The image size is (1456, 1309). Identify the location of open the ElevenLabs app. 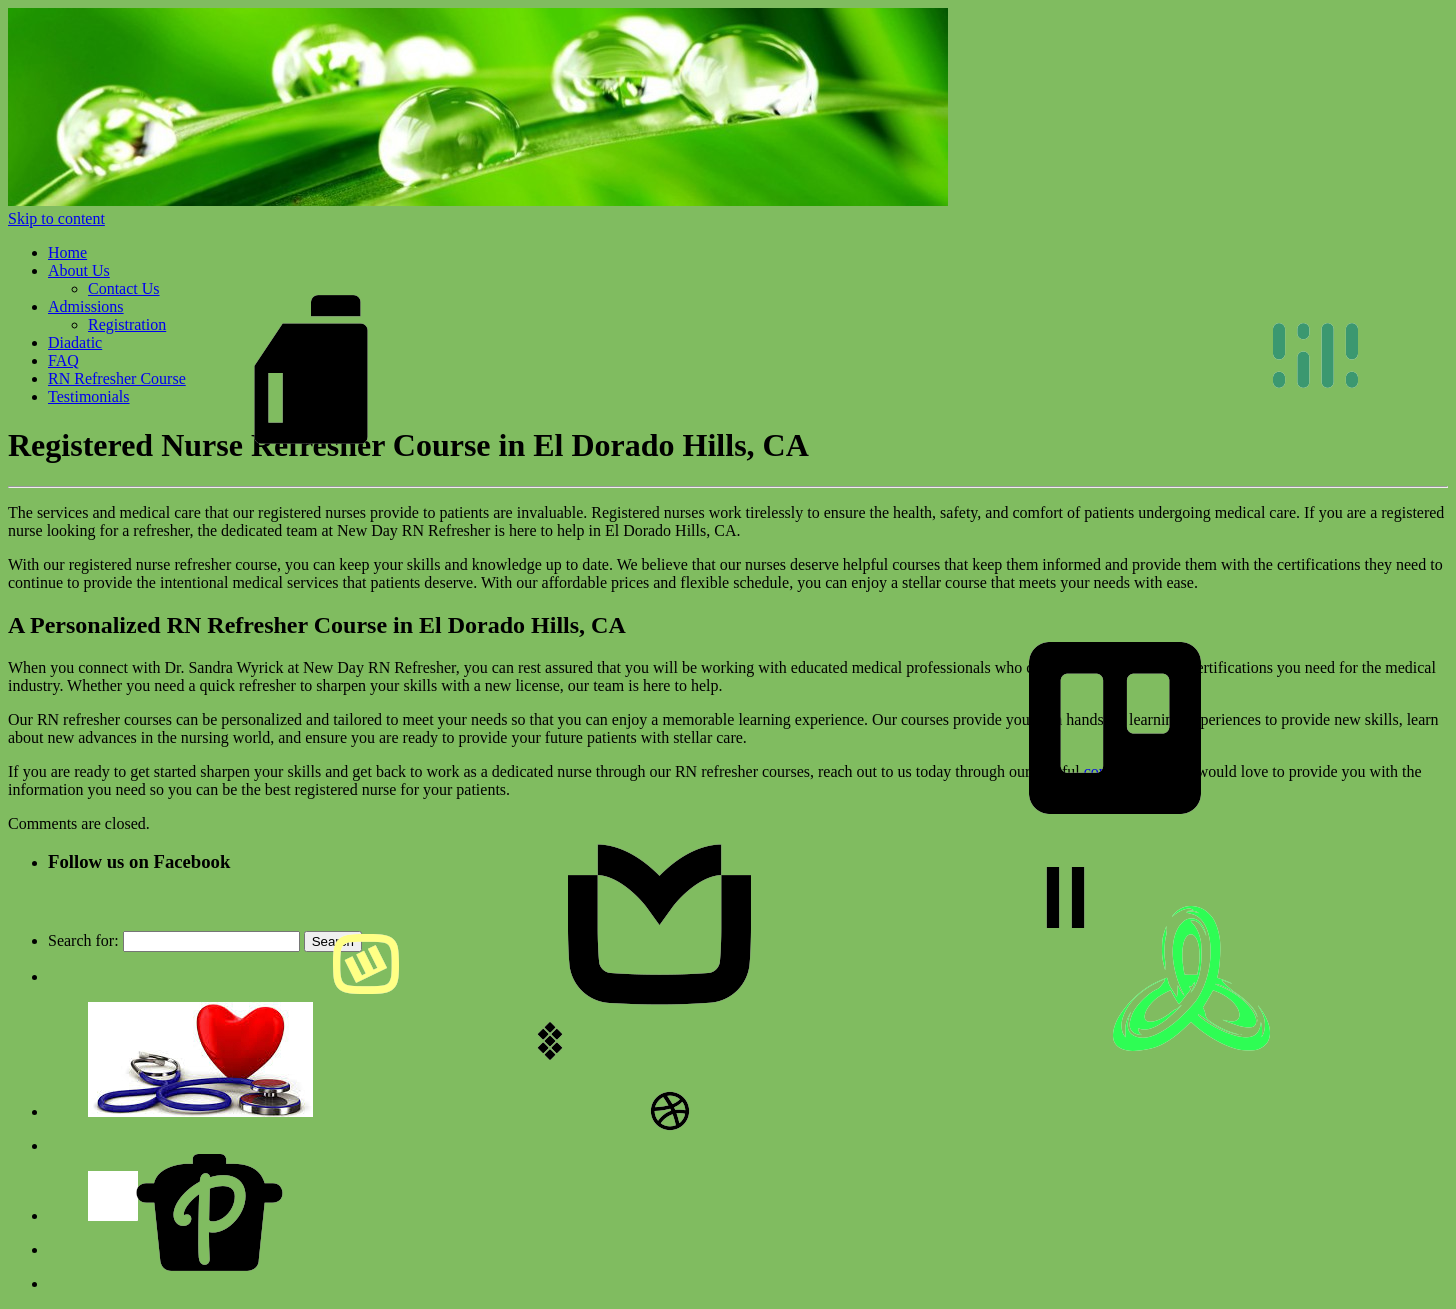
(1065, 897).